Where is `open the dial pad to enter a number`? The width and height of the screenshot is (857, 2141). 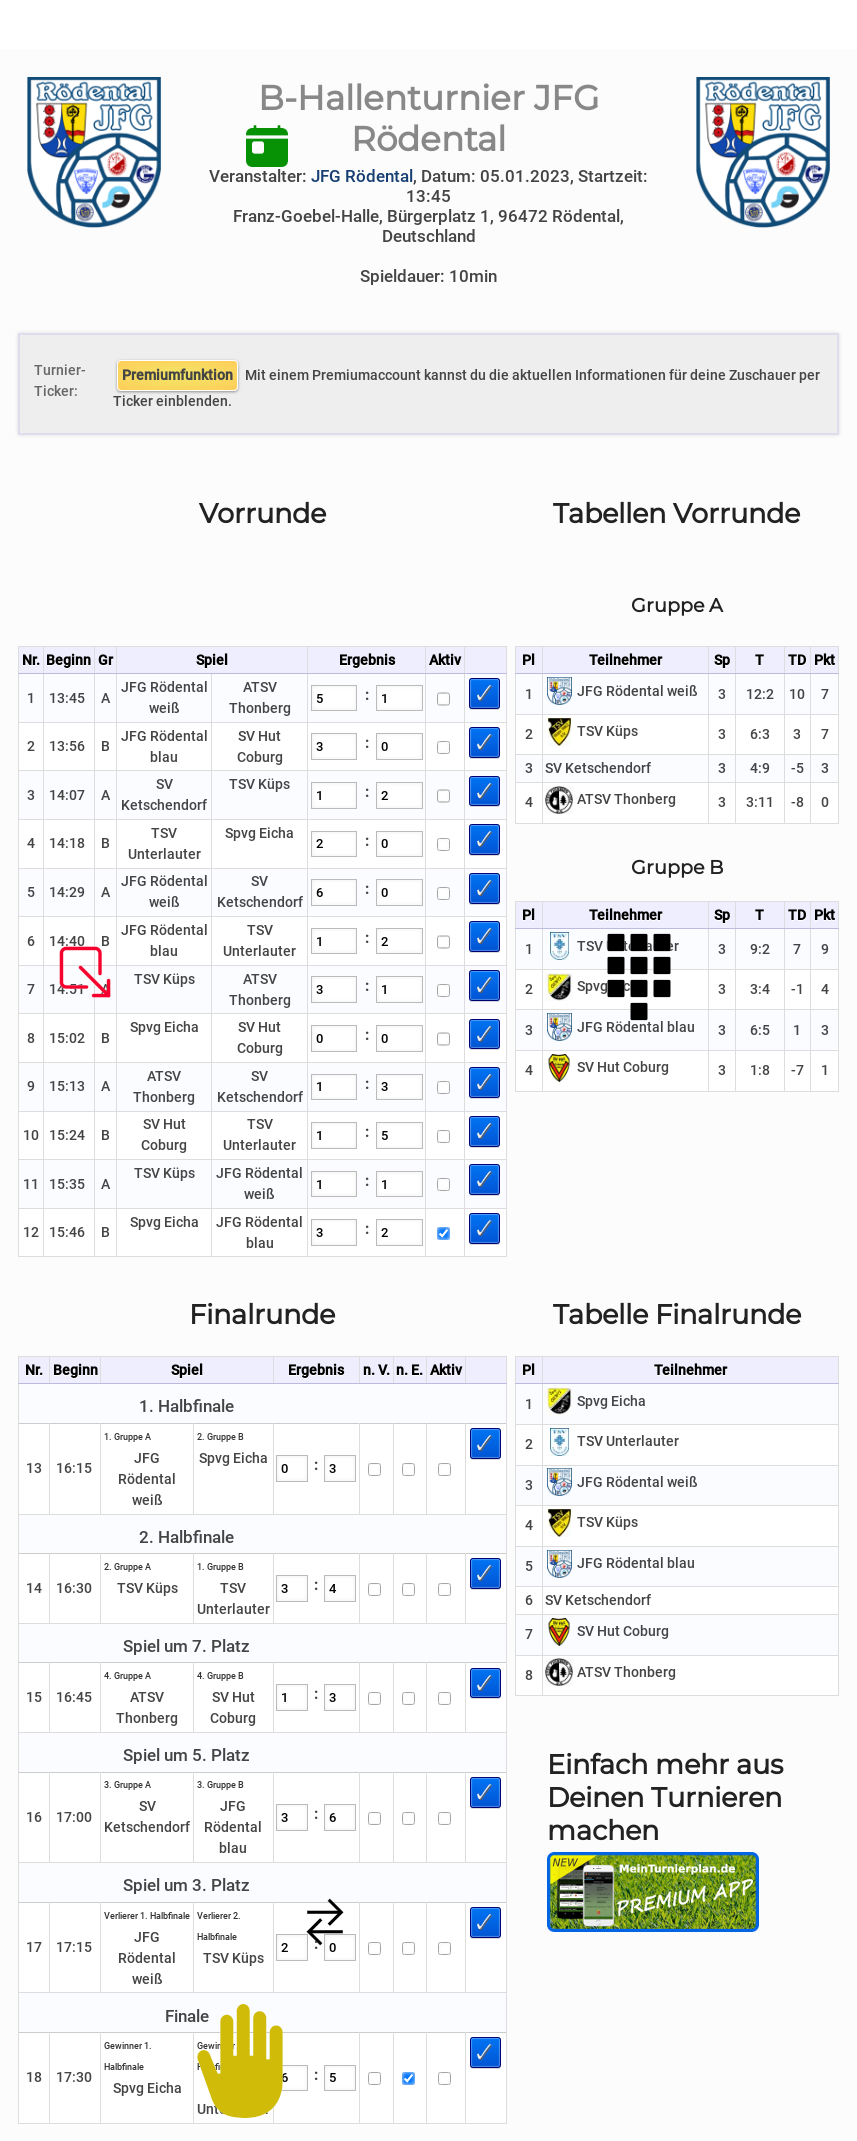
open the dial pad to enter a number is located at coordinates (639, 977).